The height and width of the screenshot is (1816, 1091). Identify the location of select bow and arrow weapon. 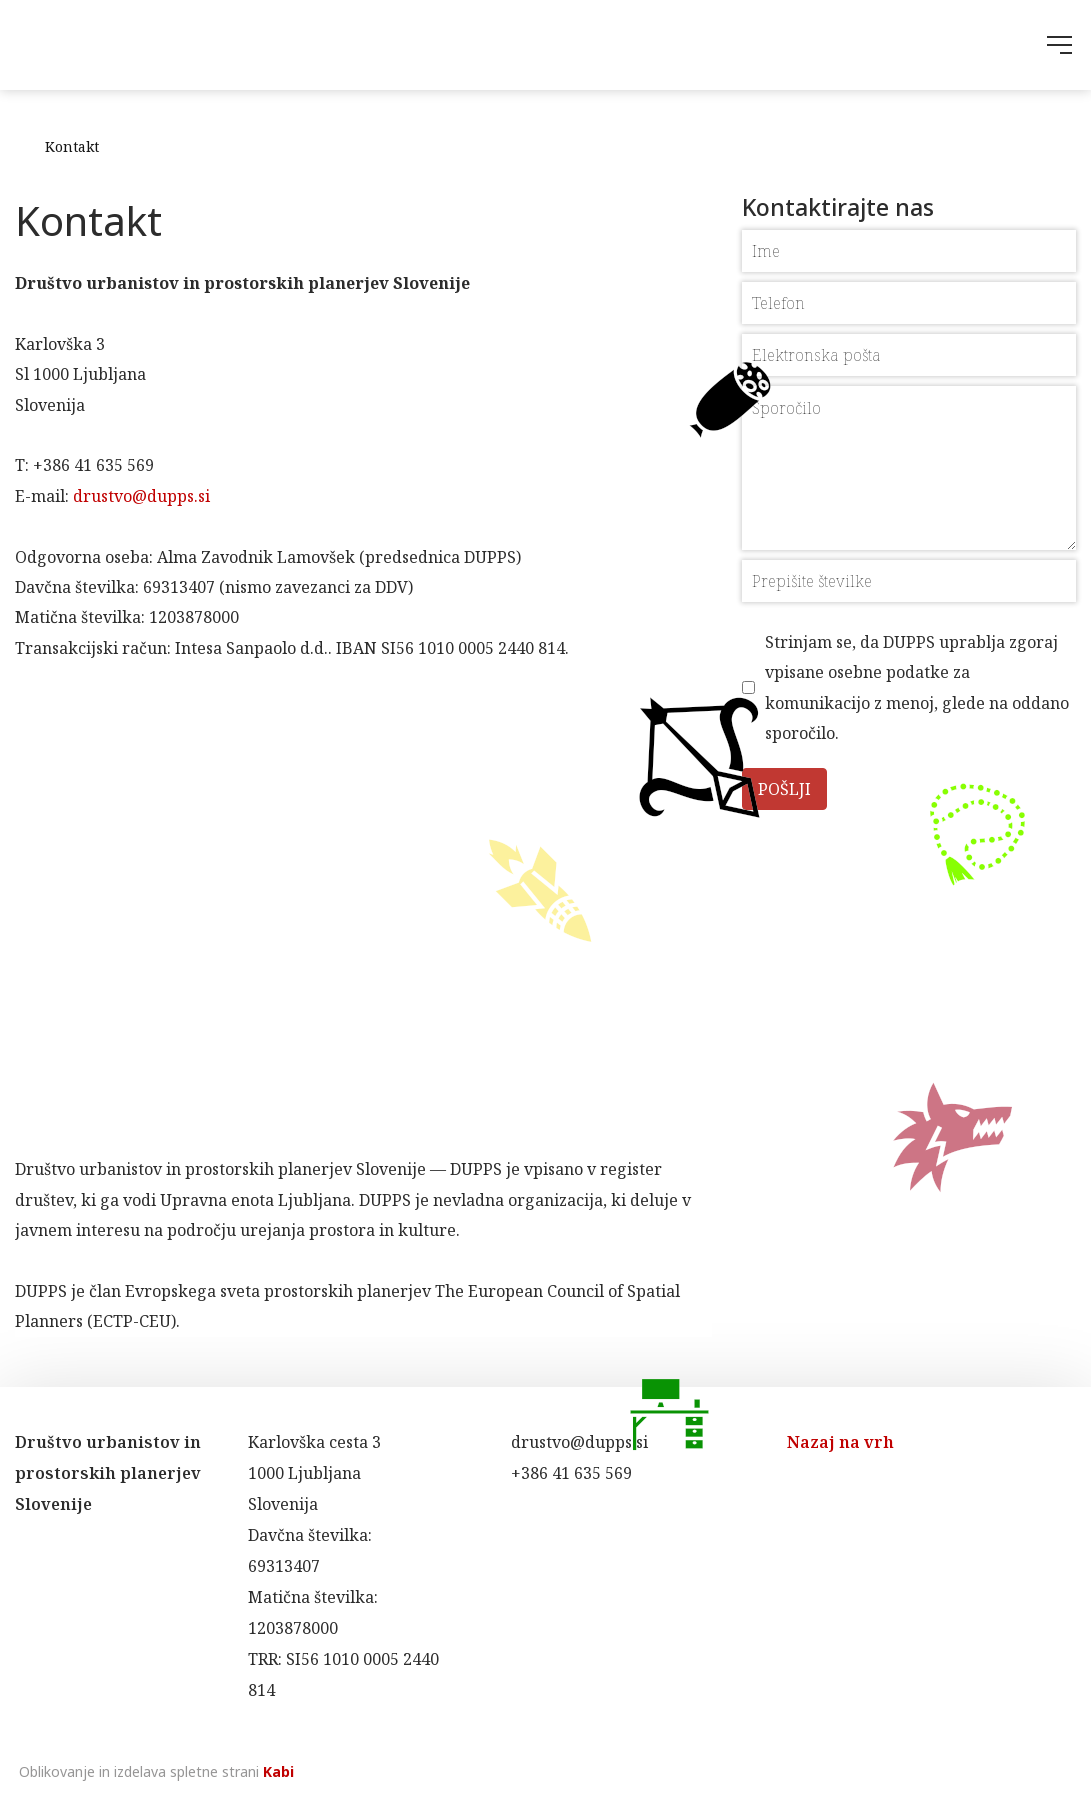
(699, 757).